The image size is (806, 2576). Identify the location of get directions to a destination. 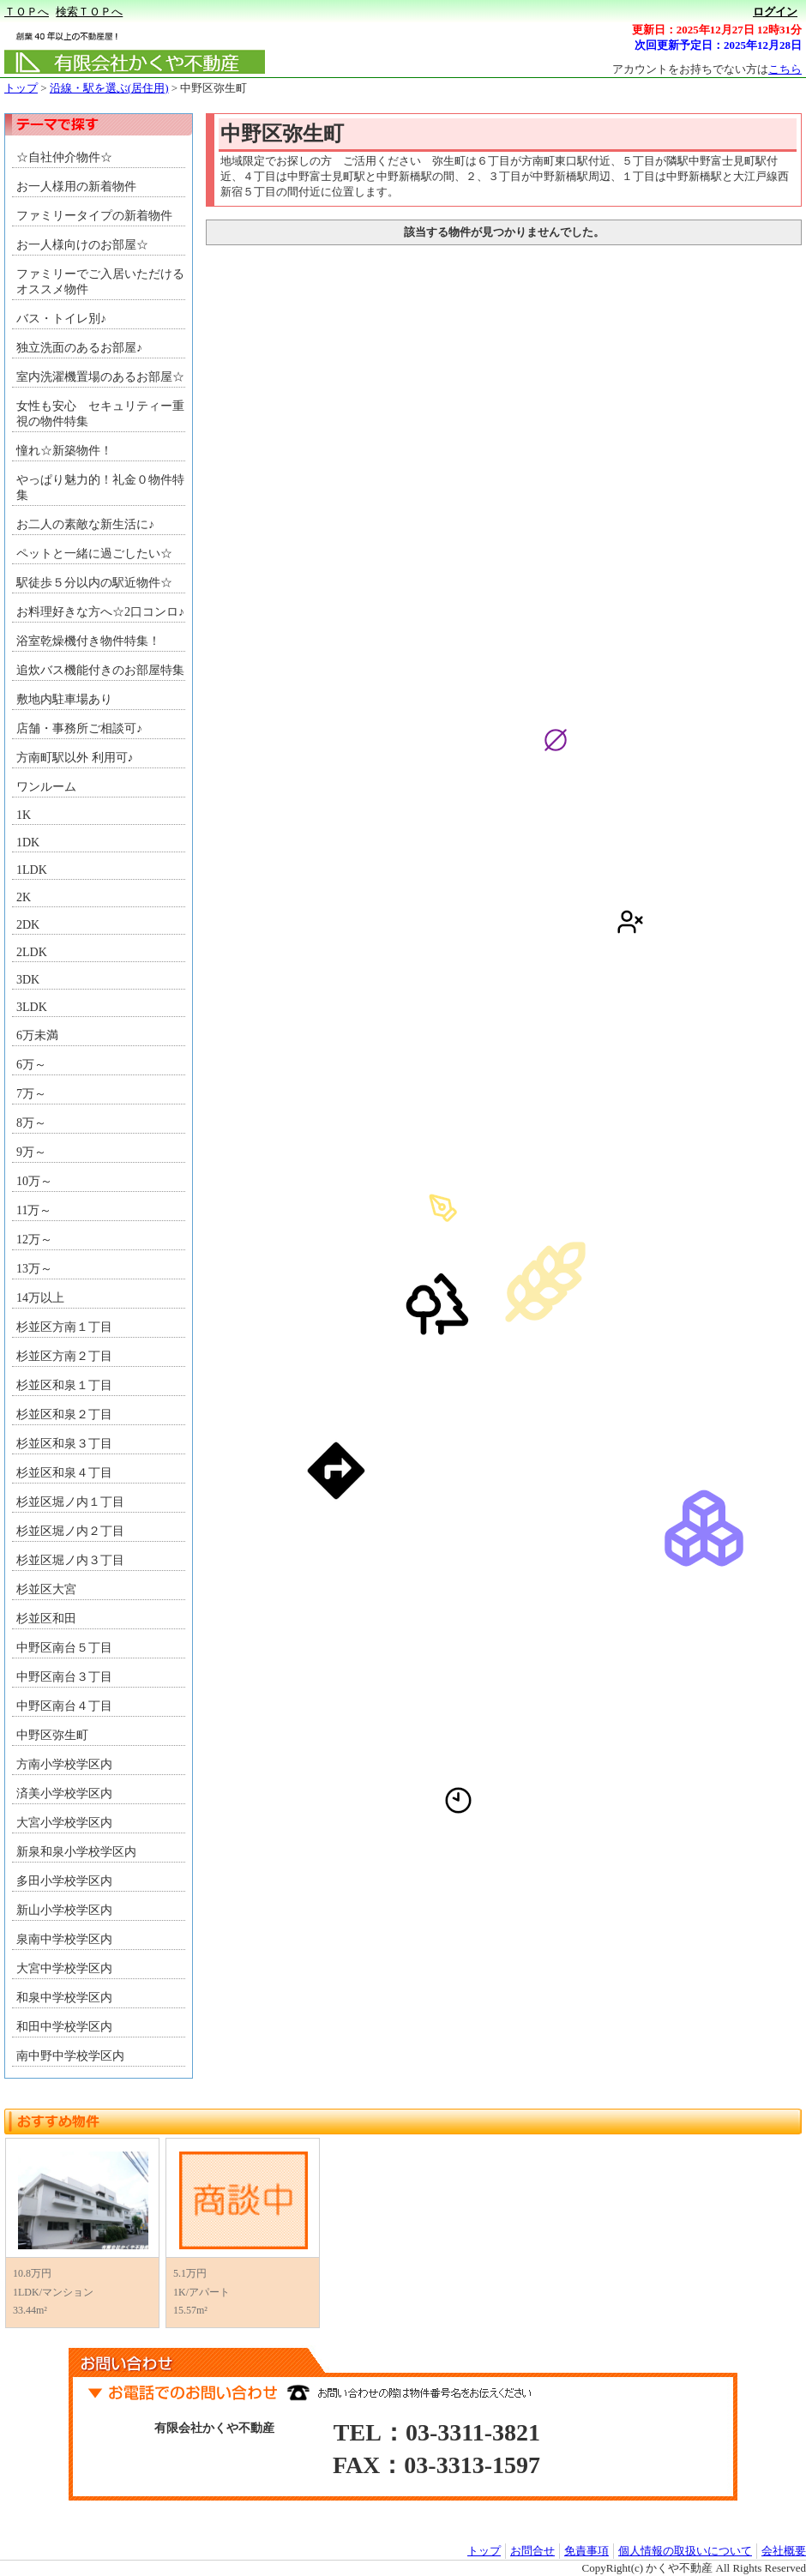
(336, 1471).